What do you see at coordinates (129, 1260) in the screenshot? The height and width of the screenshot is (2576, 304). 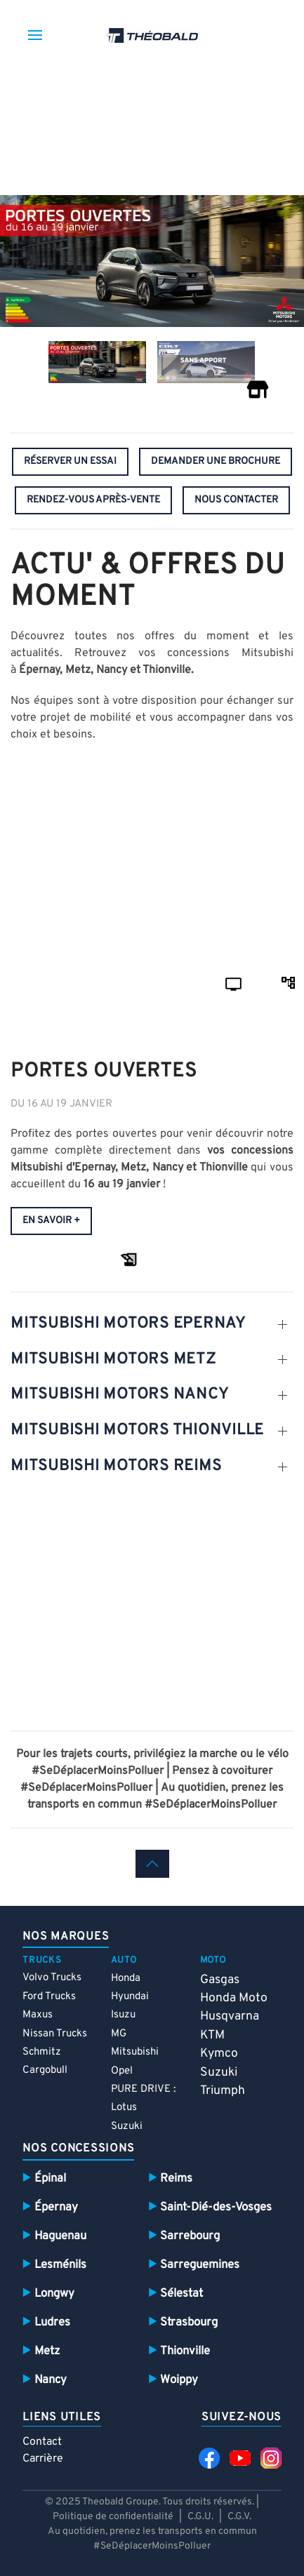 I see `view document history or revisions` at bounding box center [129, 1260].